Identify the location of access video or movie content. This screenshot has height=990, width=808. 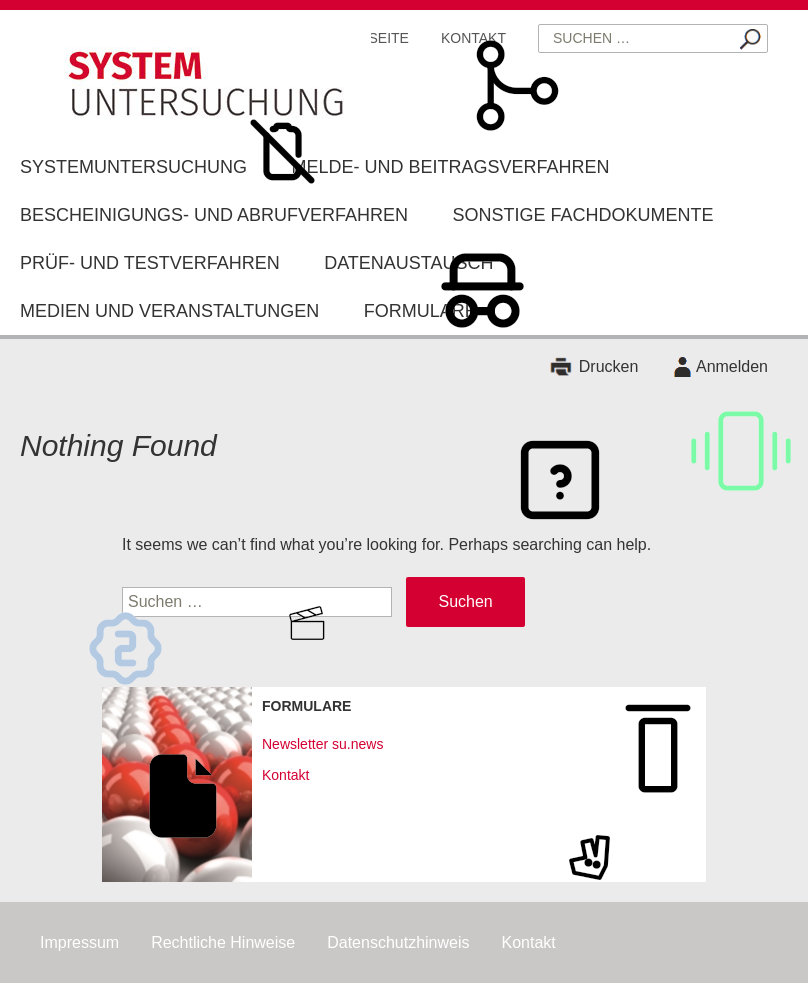
(307, 624).